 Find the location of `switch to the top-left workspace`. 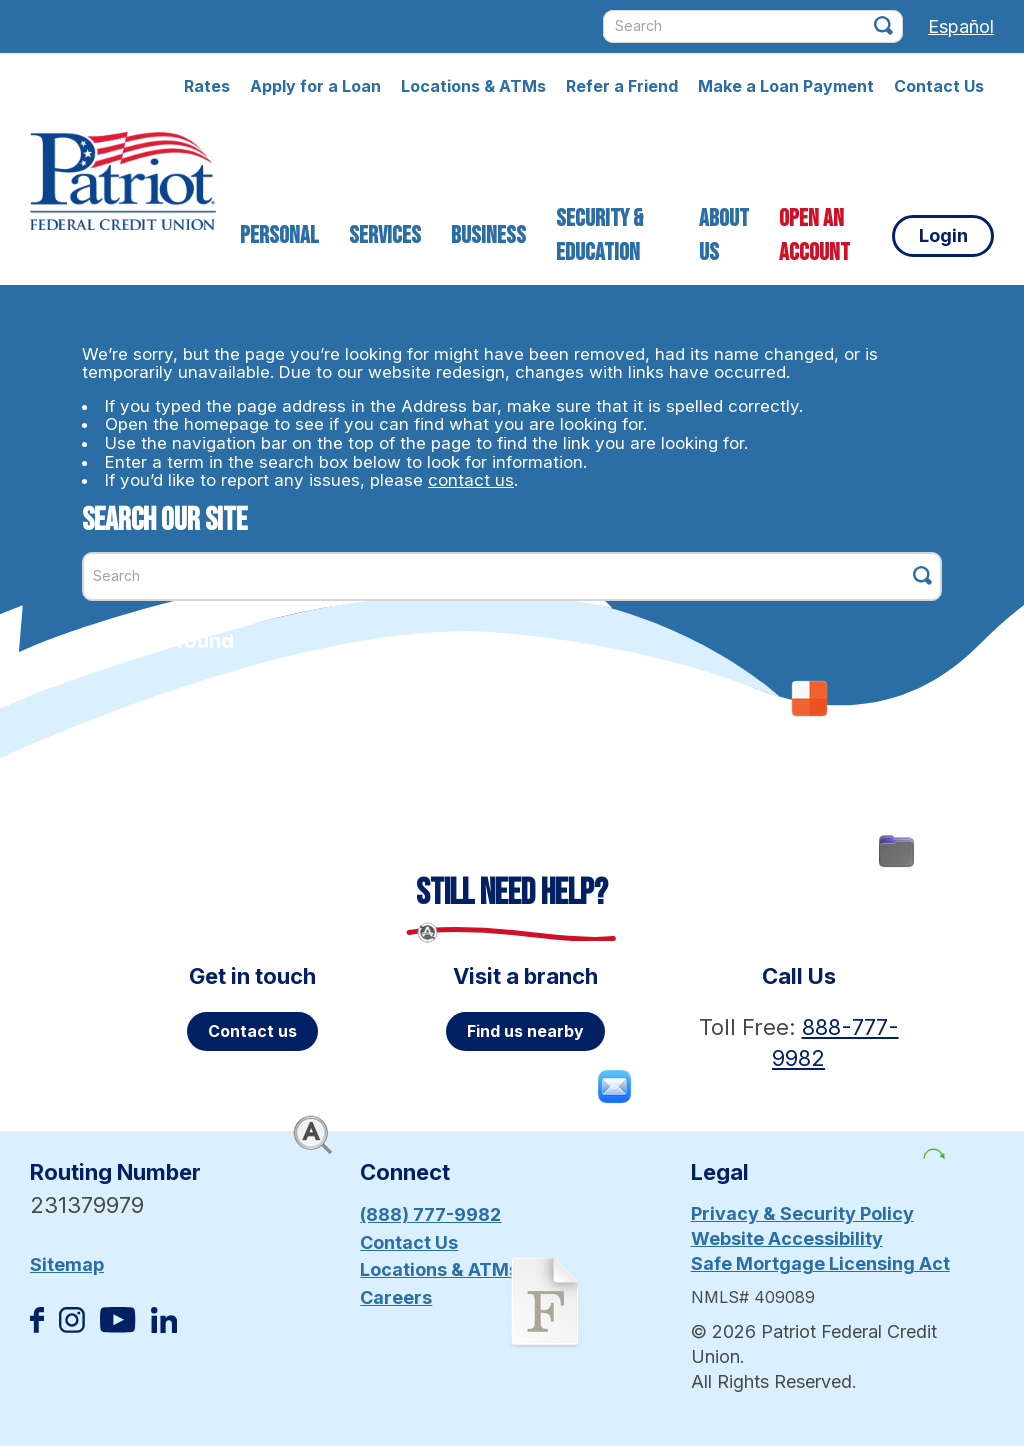

switch to the top-left workspace is located at coordinates (809, 698).